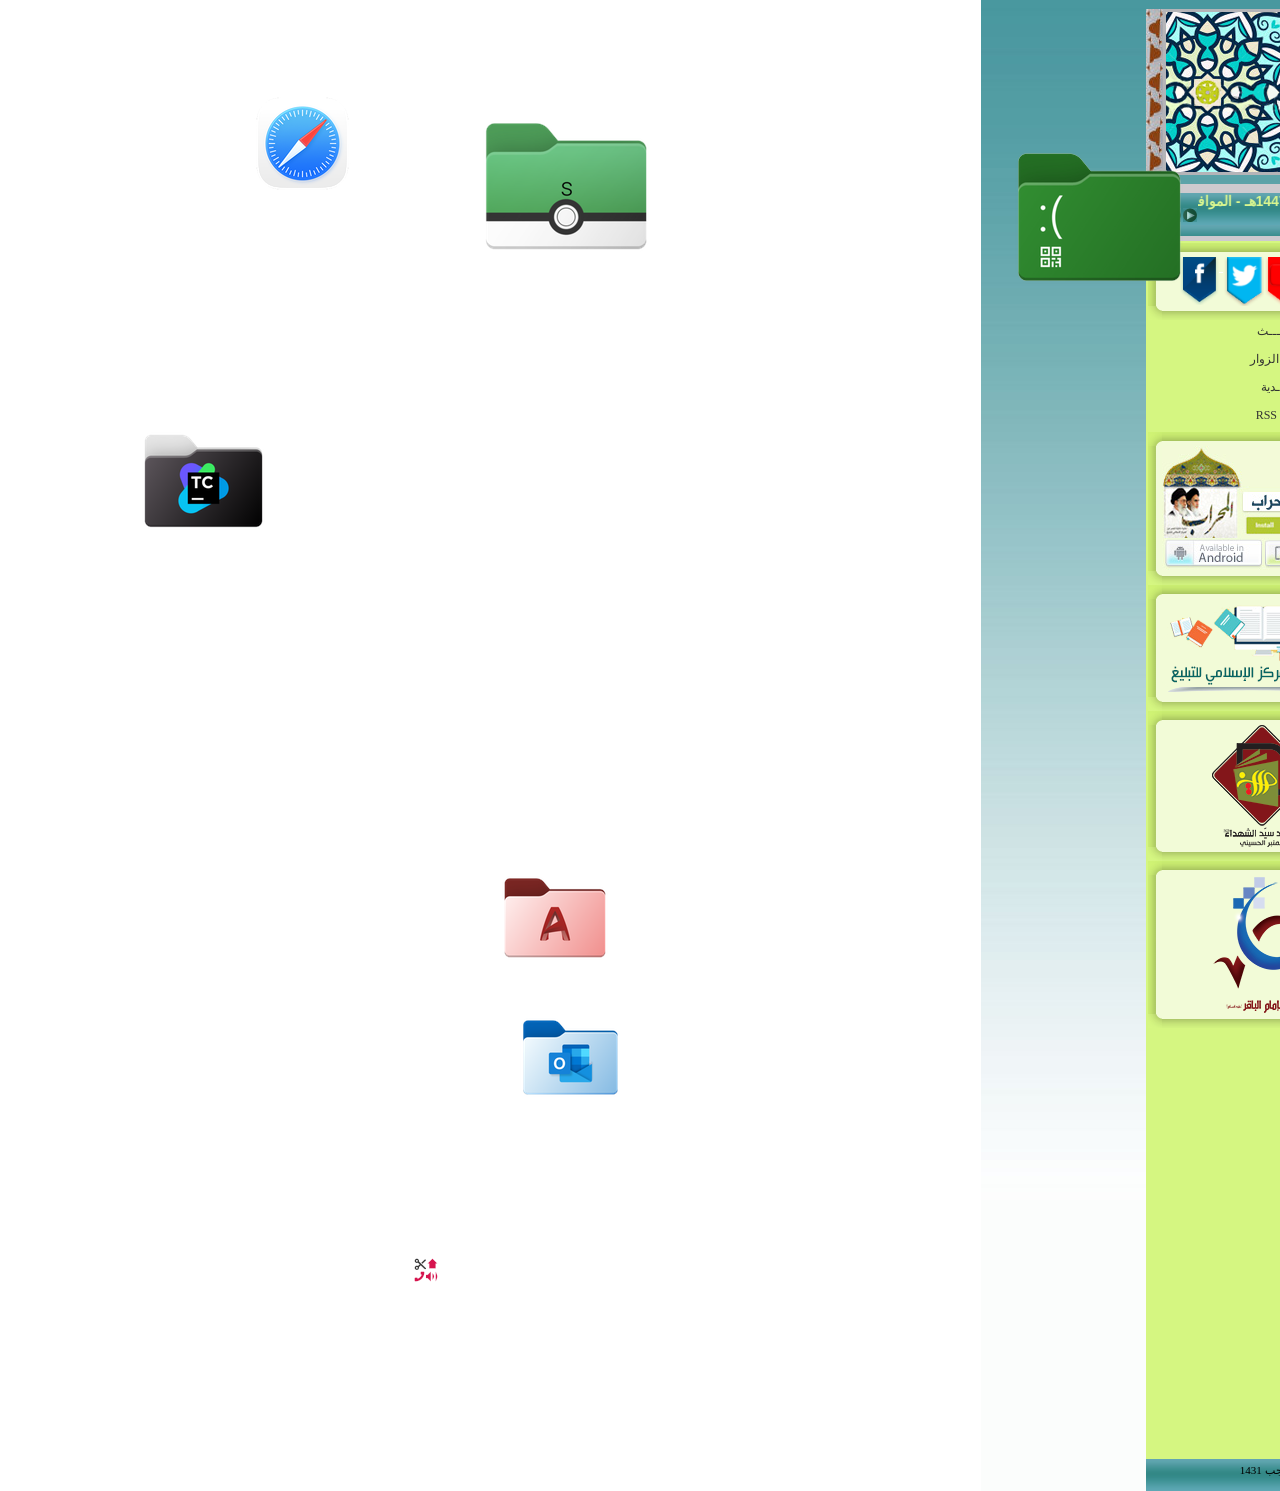  I want to click on folder containing windows insider or beta system files, so click(1098, 221).